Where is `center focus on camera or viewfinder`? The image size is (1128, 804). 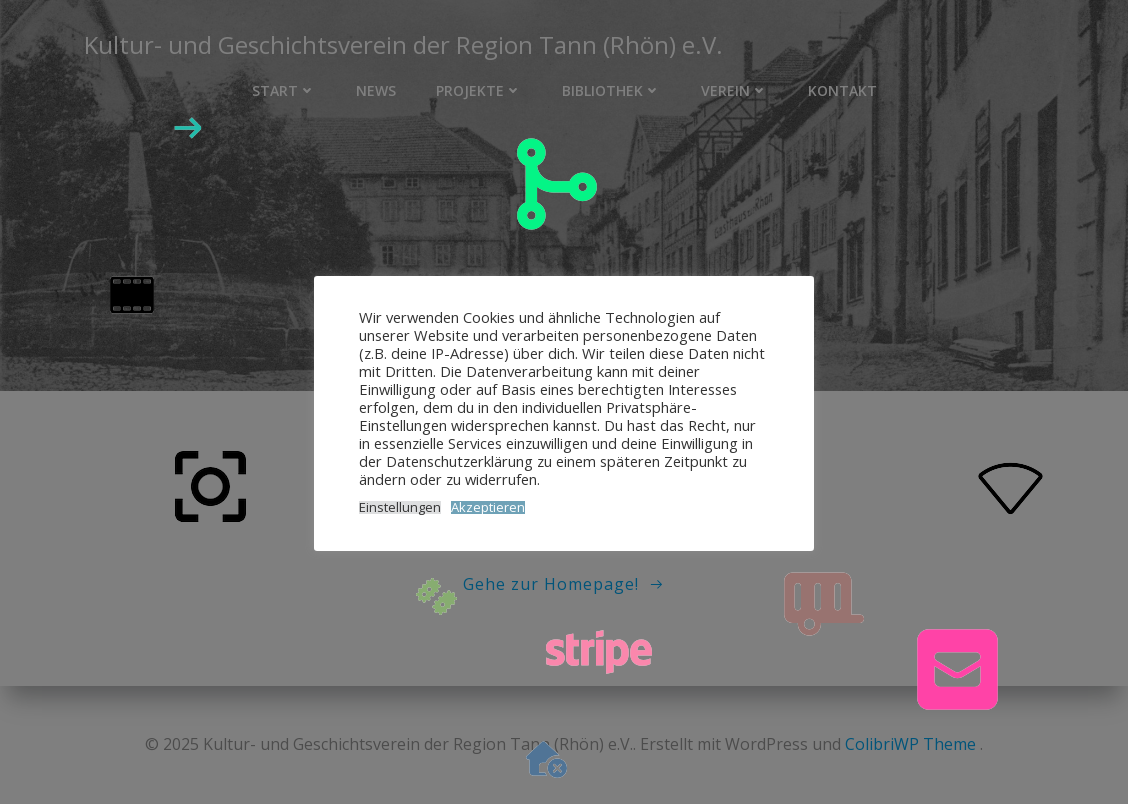
center focus on camera or viewfinder is located at coordinates (210, 486).